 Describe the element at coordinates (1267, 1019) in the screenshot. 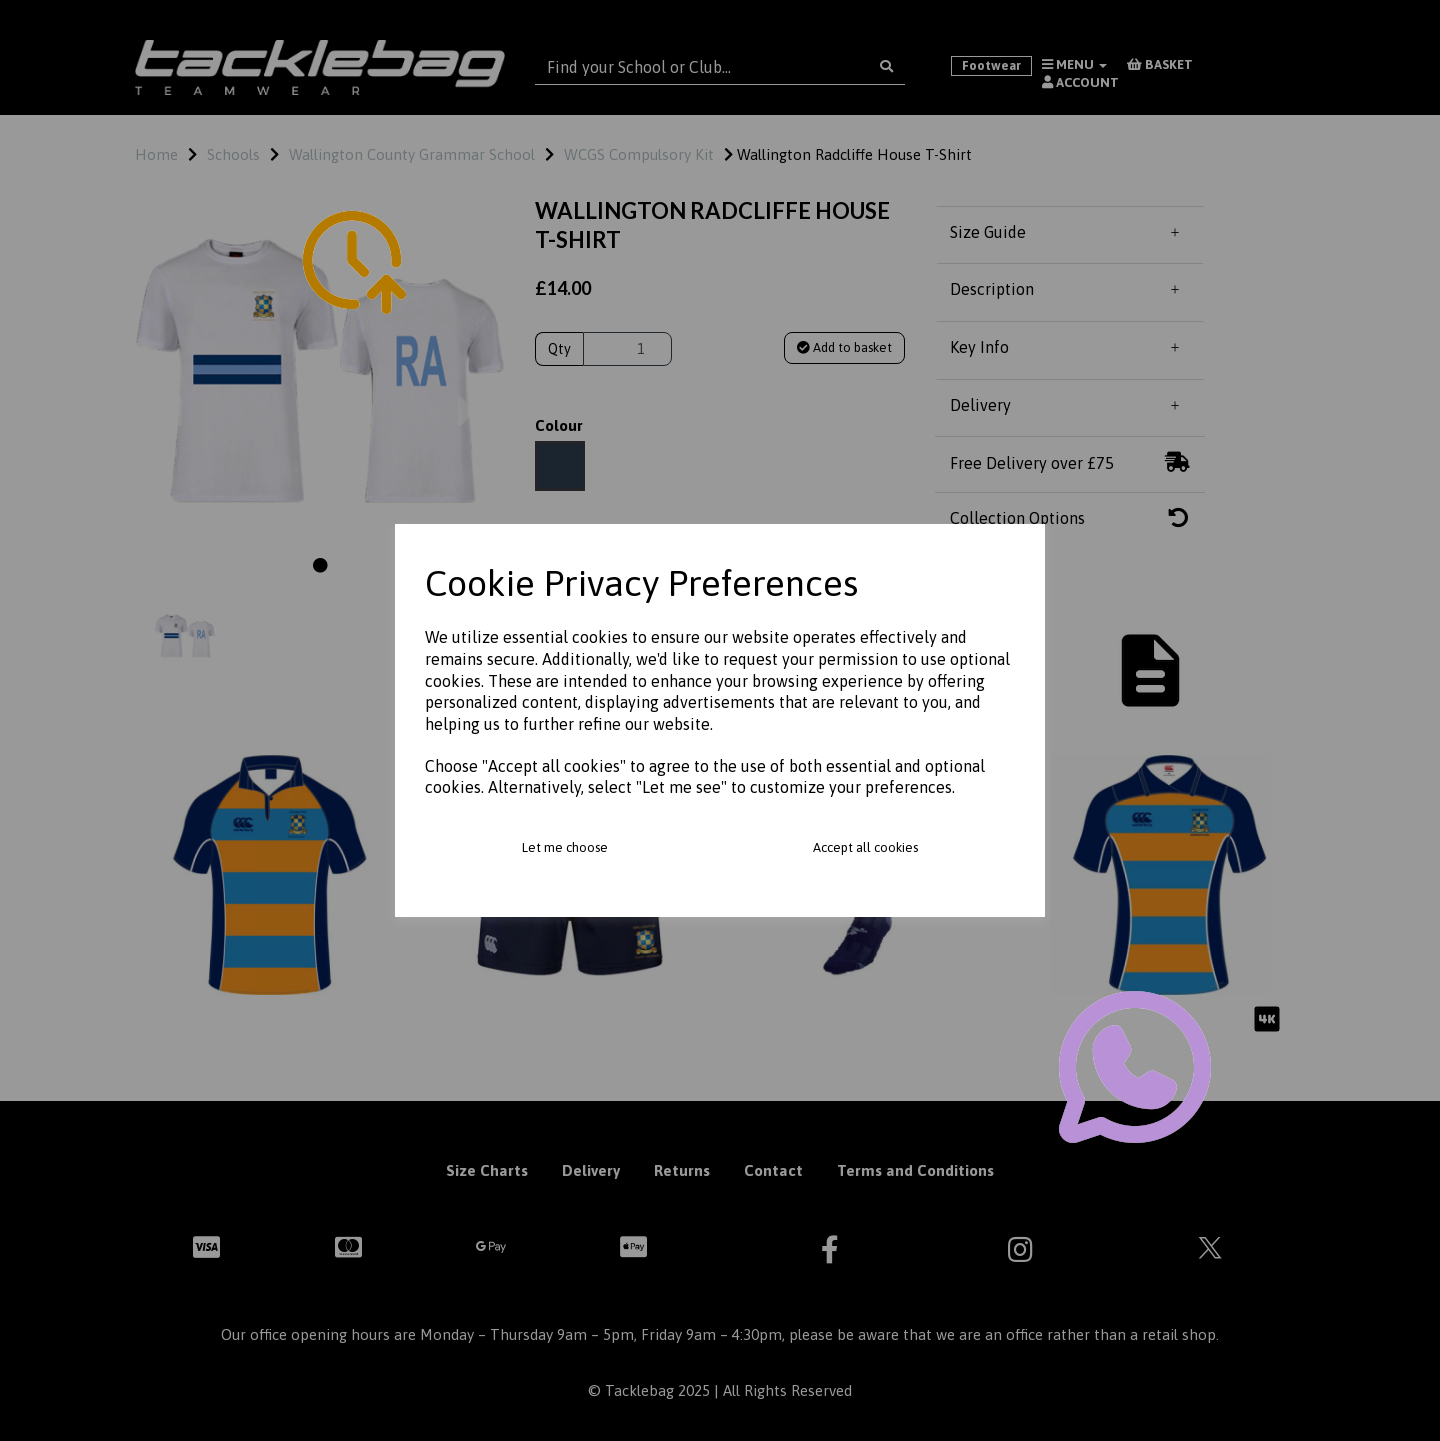

I see `indicates 4K video quality is available` at that location.